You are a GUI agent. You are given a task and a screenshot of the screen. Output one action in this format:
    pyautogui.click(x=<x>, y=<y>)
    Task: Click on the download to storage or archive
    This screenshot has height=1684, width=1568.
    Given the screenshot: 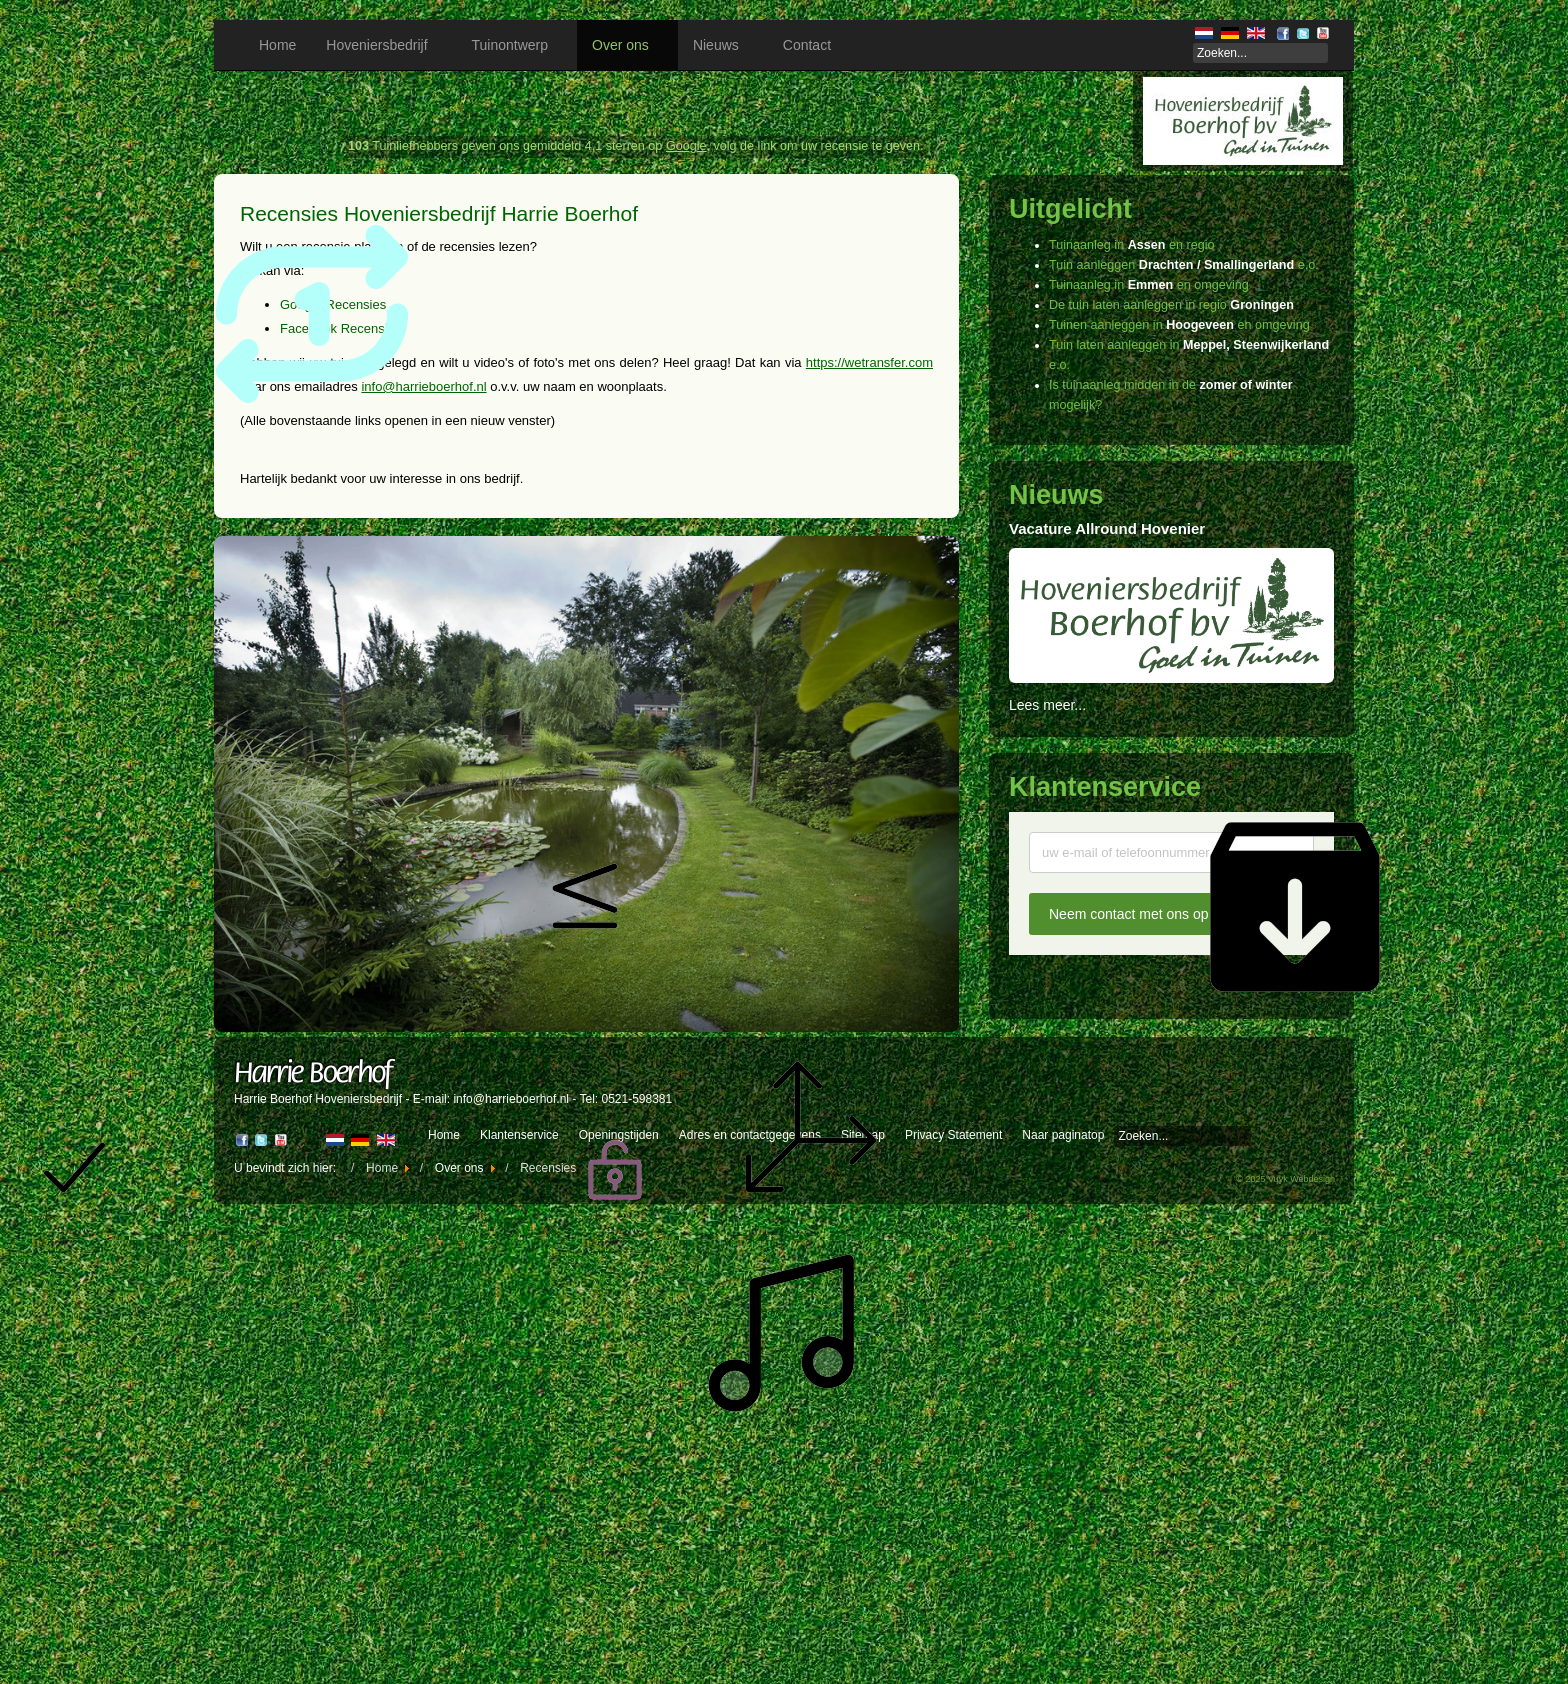 What is the action you would take?
    pyautogui.click(x=1295, y=907)
    